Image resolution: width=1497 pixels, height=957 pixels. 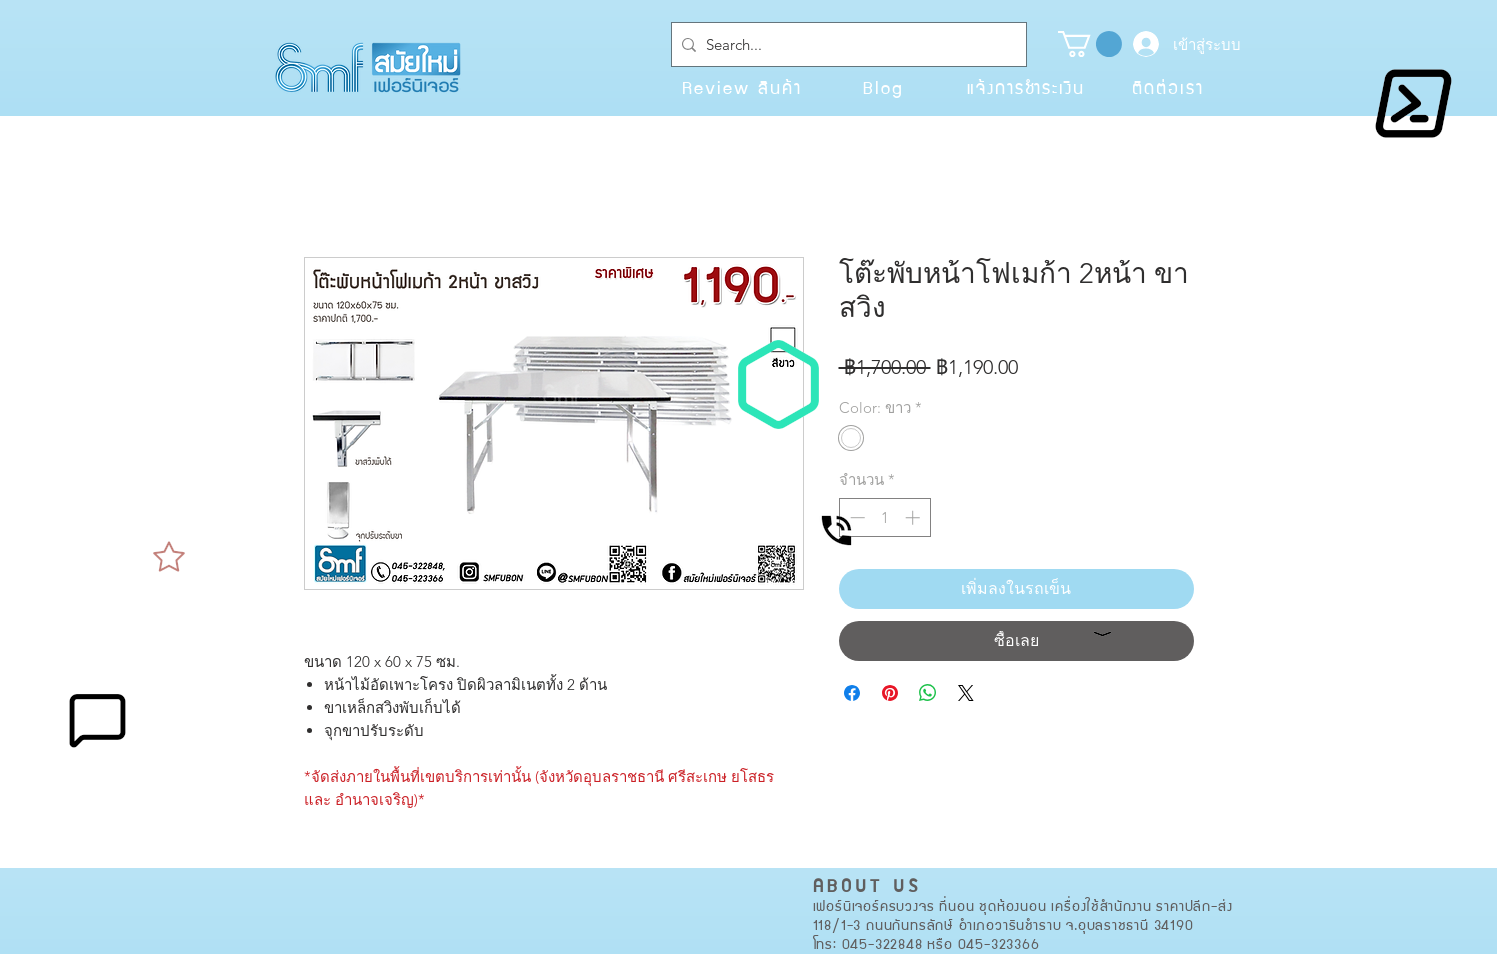 I want to click on add item to favorites, so click(x=169, y=558).